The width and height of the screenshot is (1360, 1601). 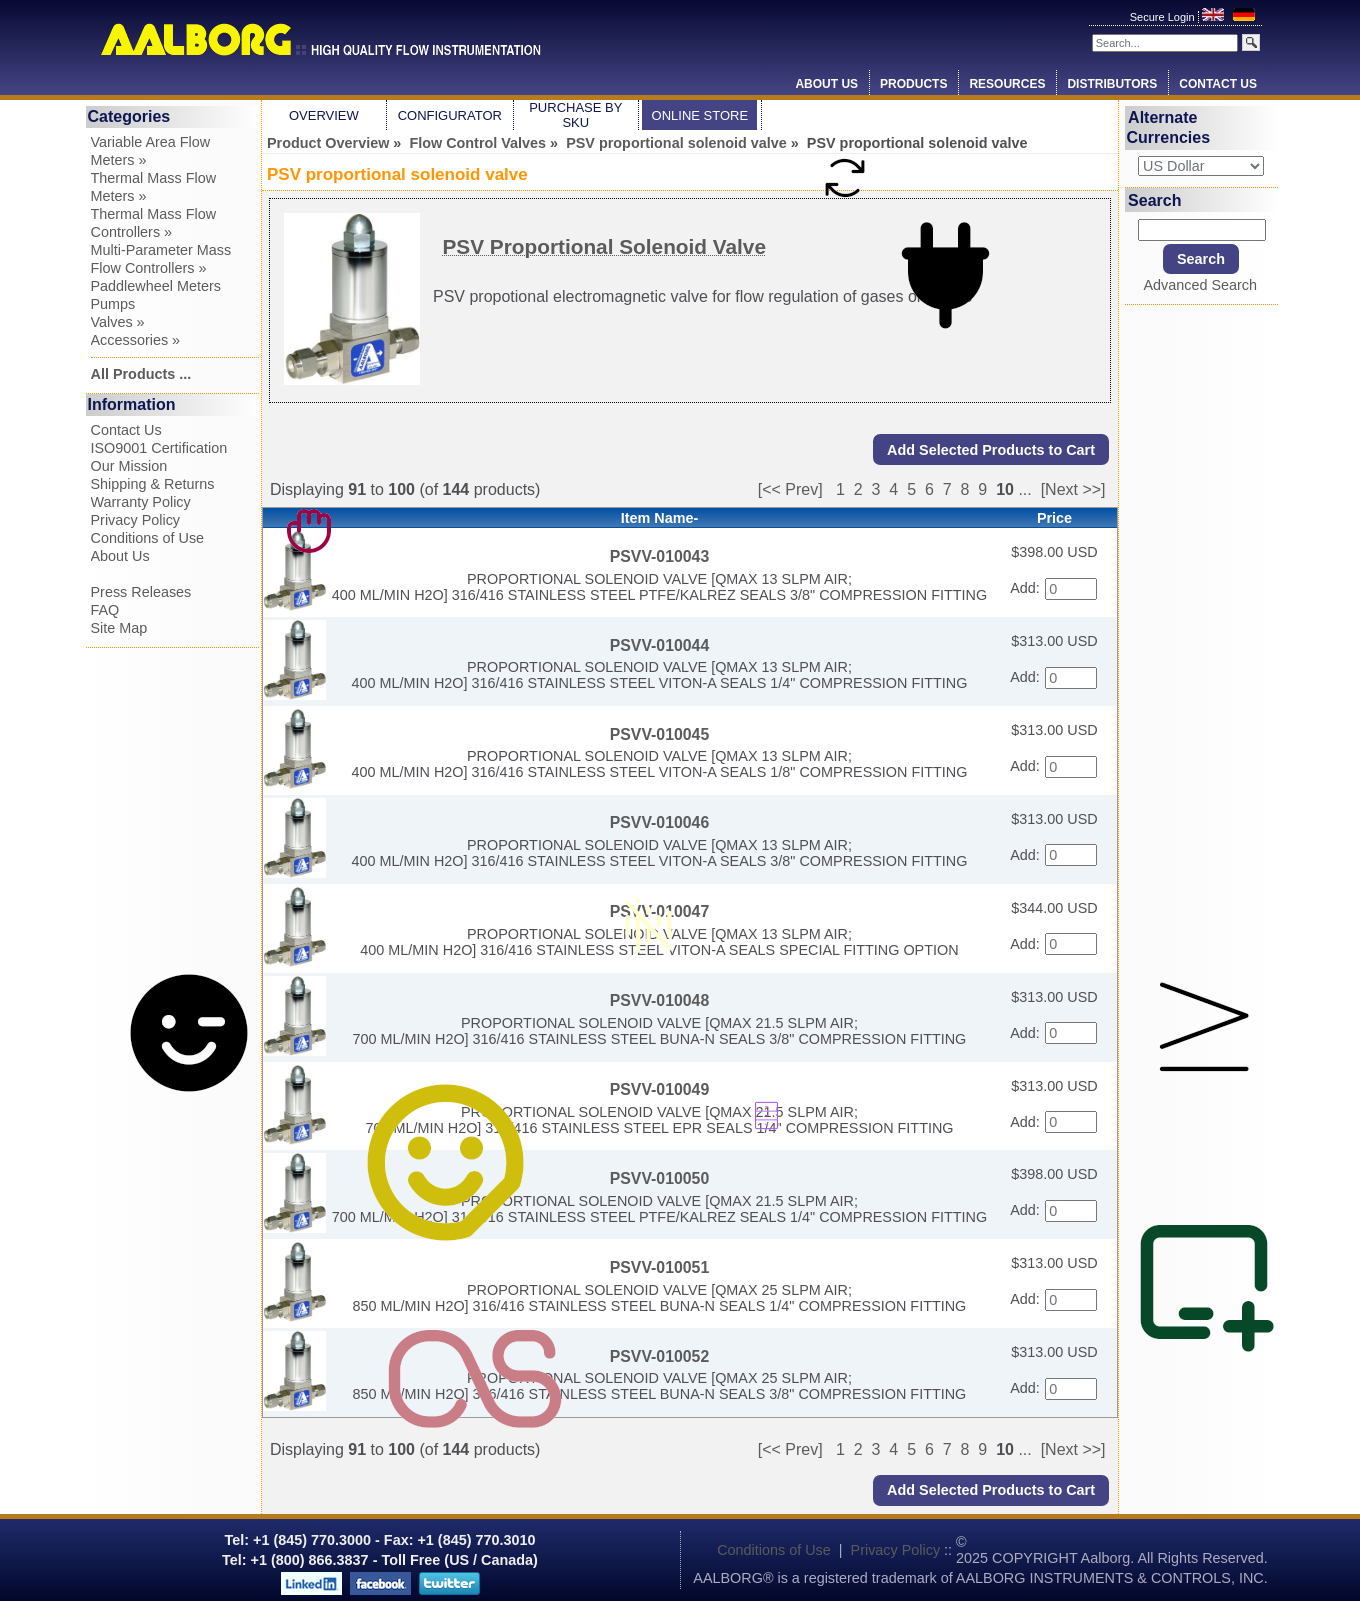 What do you see at coordinates (445, 1162) in the screenshot?
I see `add a sticker to your message` at bounding box center [445, 1162].